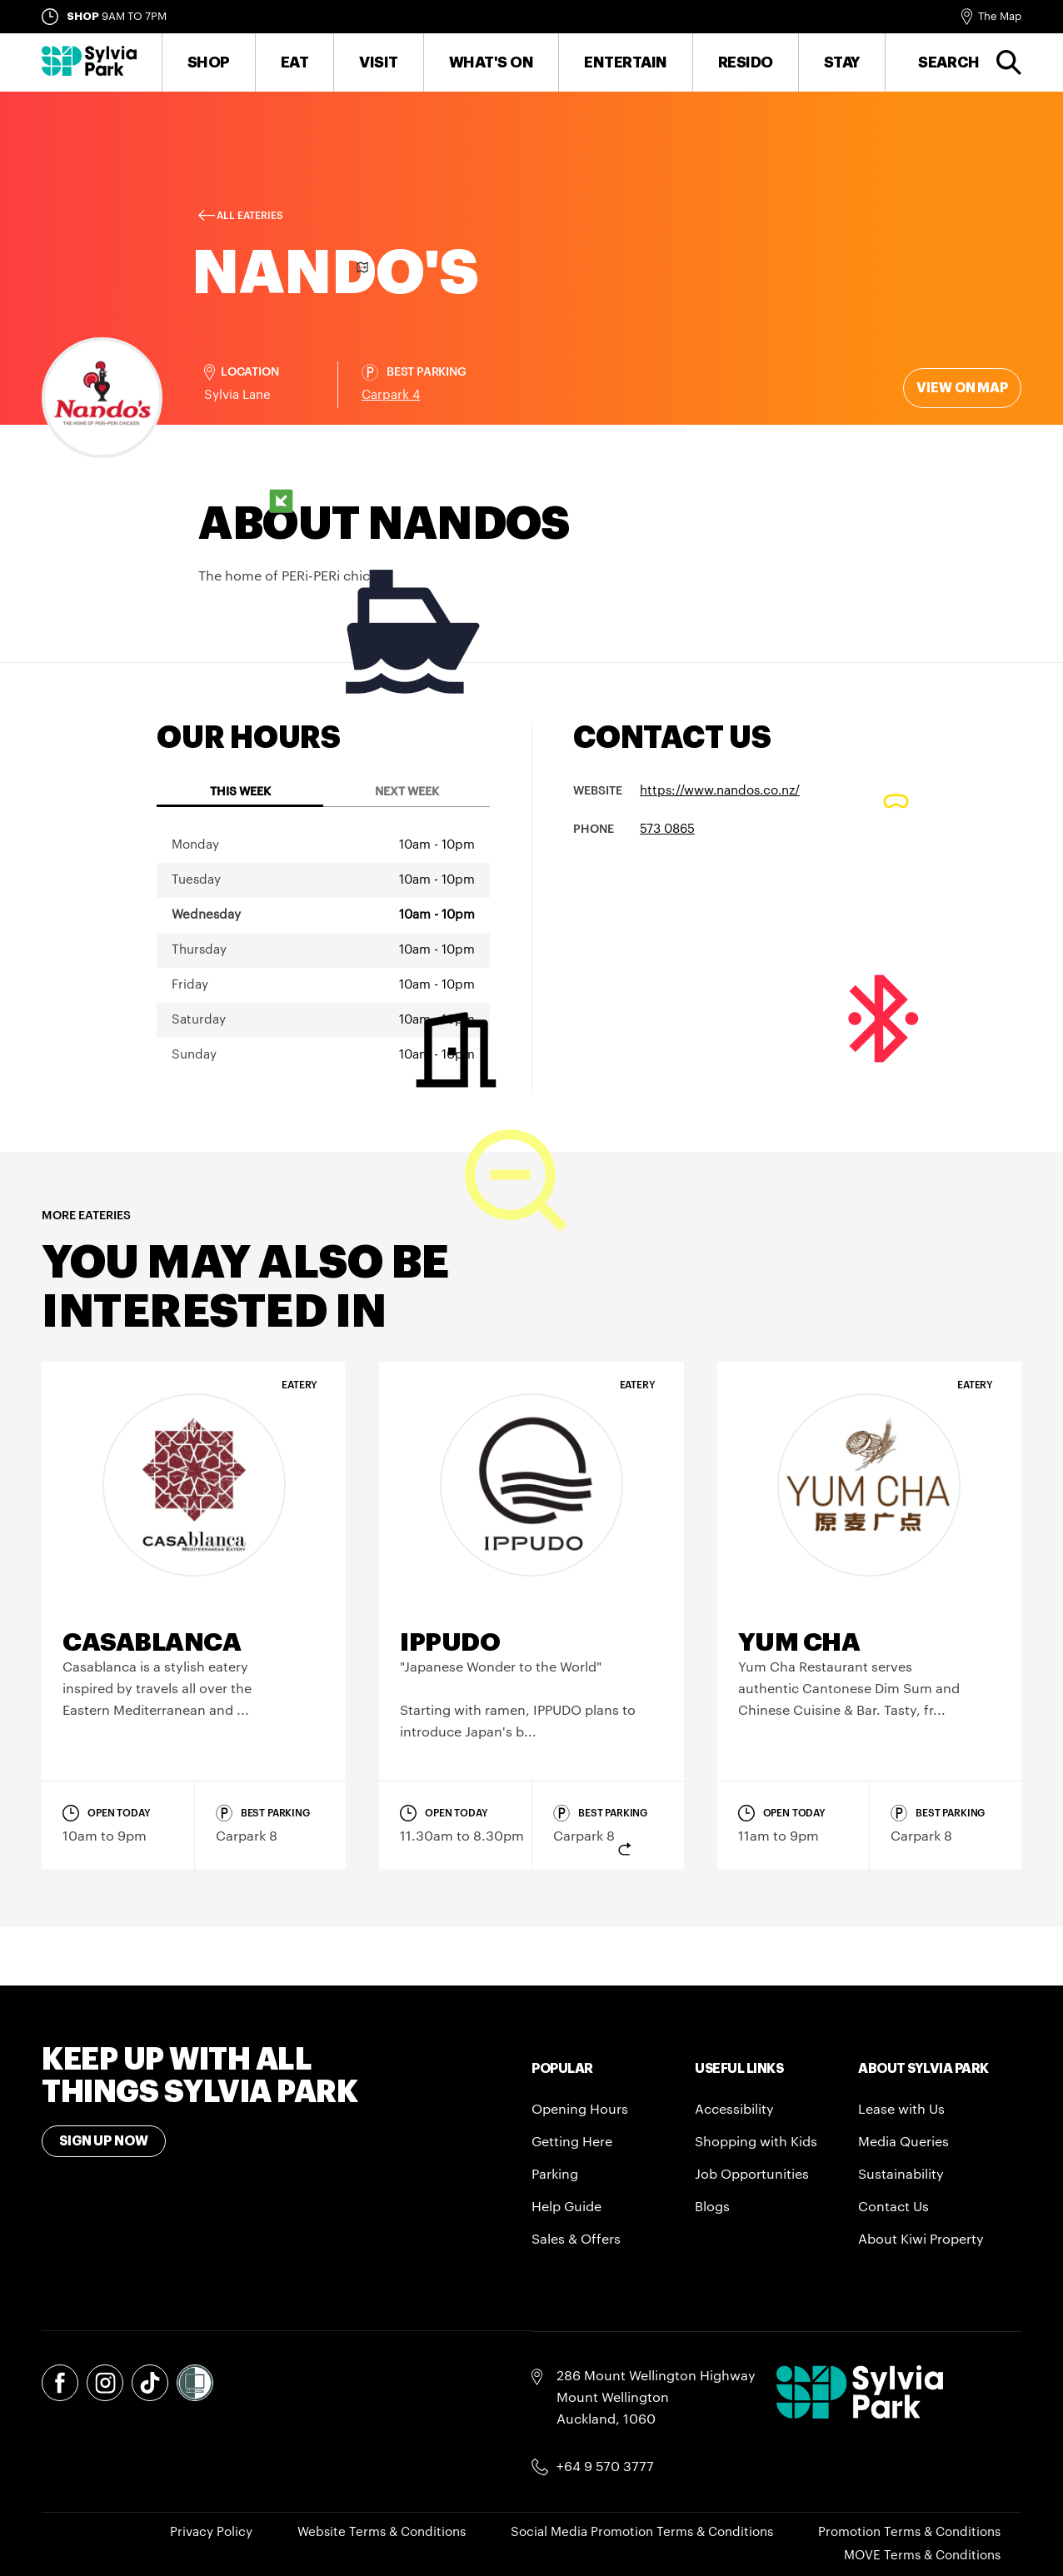 Image resolution: width=1063 pixels, height=2576 pixels. What do you see at coordinates (896, 800) in the screenshot?
I see `access virtual reality or immersive mode` at bounding box center [896, 800].